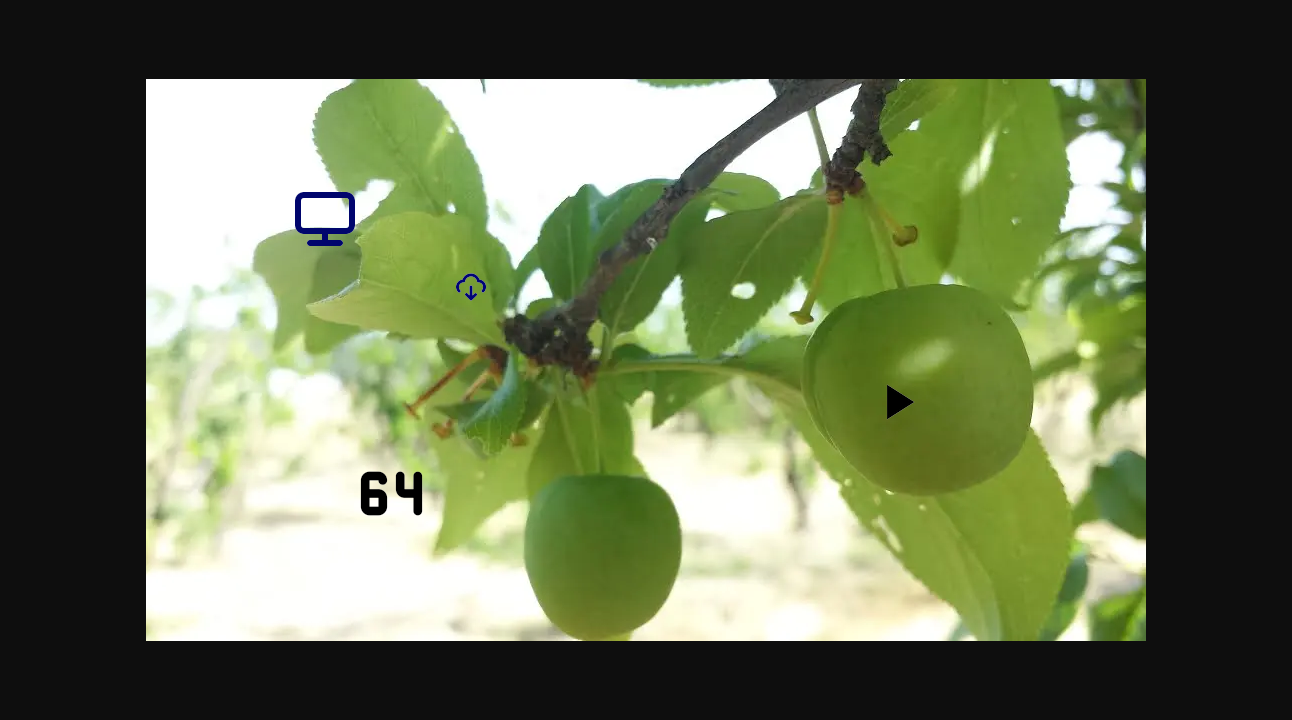 This screenshot has height=720, width=1292. Describe the element at coordinates (325, 219) in the screenshot. I see `access display settings` at that location.